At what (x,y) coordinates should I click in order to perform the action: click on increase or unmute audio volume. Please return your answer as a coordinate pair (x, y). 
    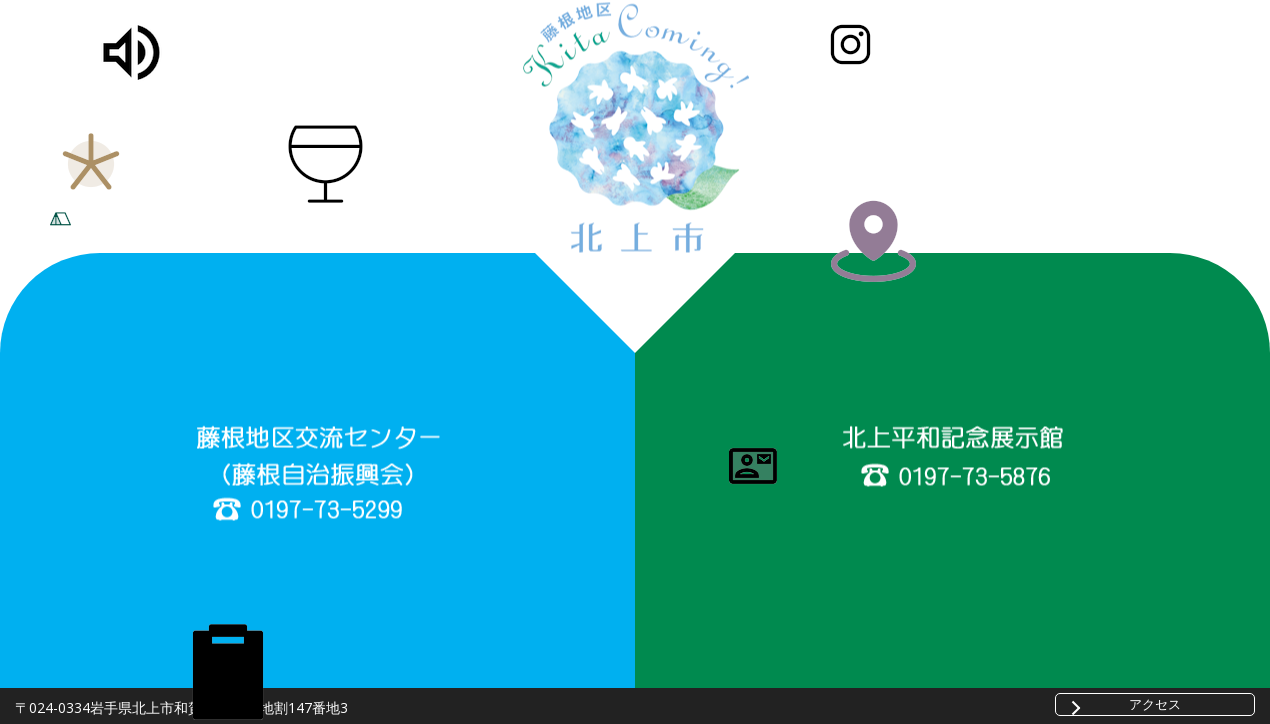
    Looking at the image, I should click on (131, 52).